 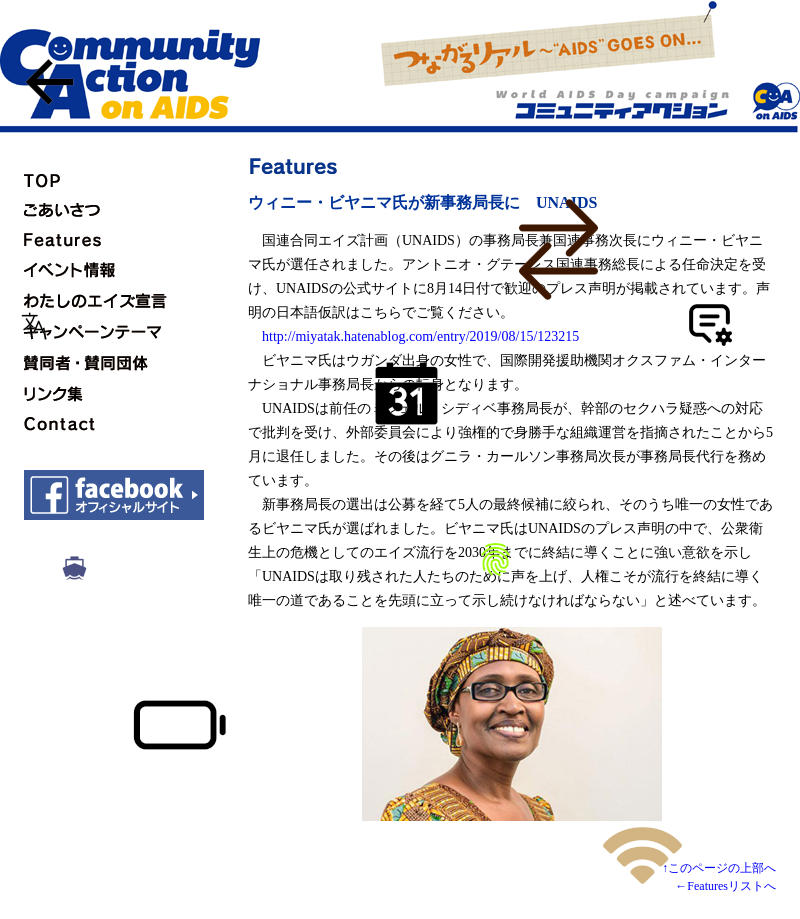 What do you see at coordinates (74, 568) in the screenshot?
I see `access boat or ferry transportation options` at bounding box center [74, 568].